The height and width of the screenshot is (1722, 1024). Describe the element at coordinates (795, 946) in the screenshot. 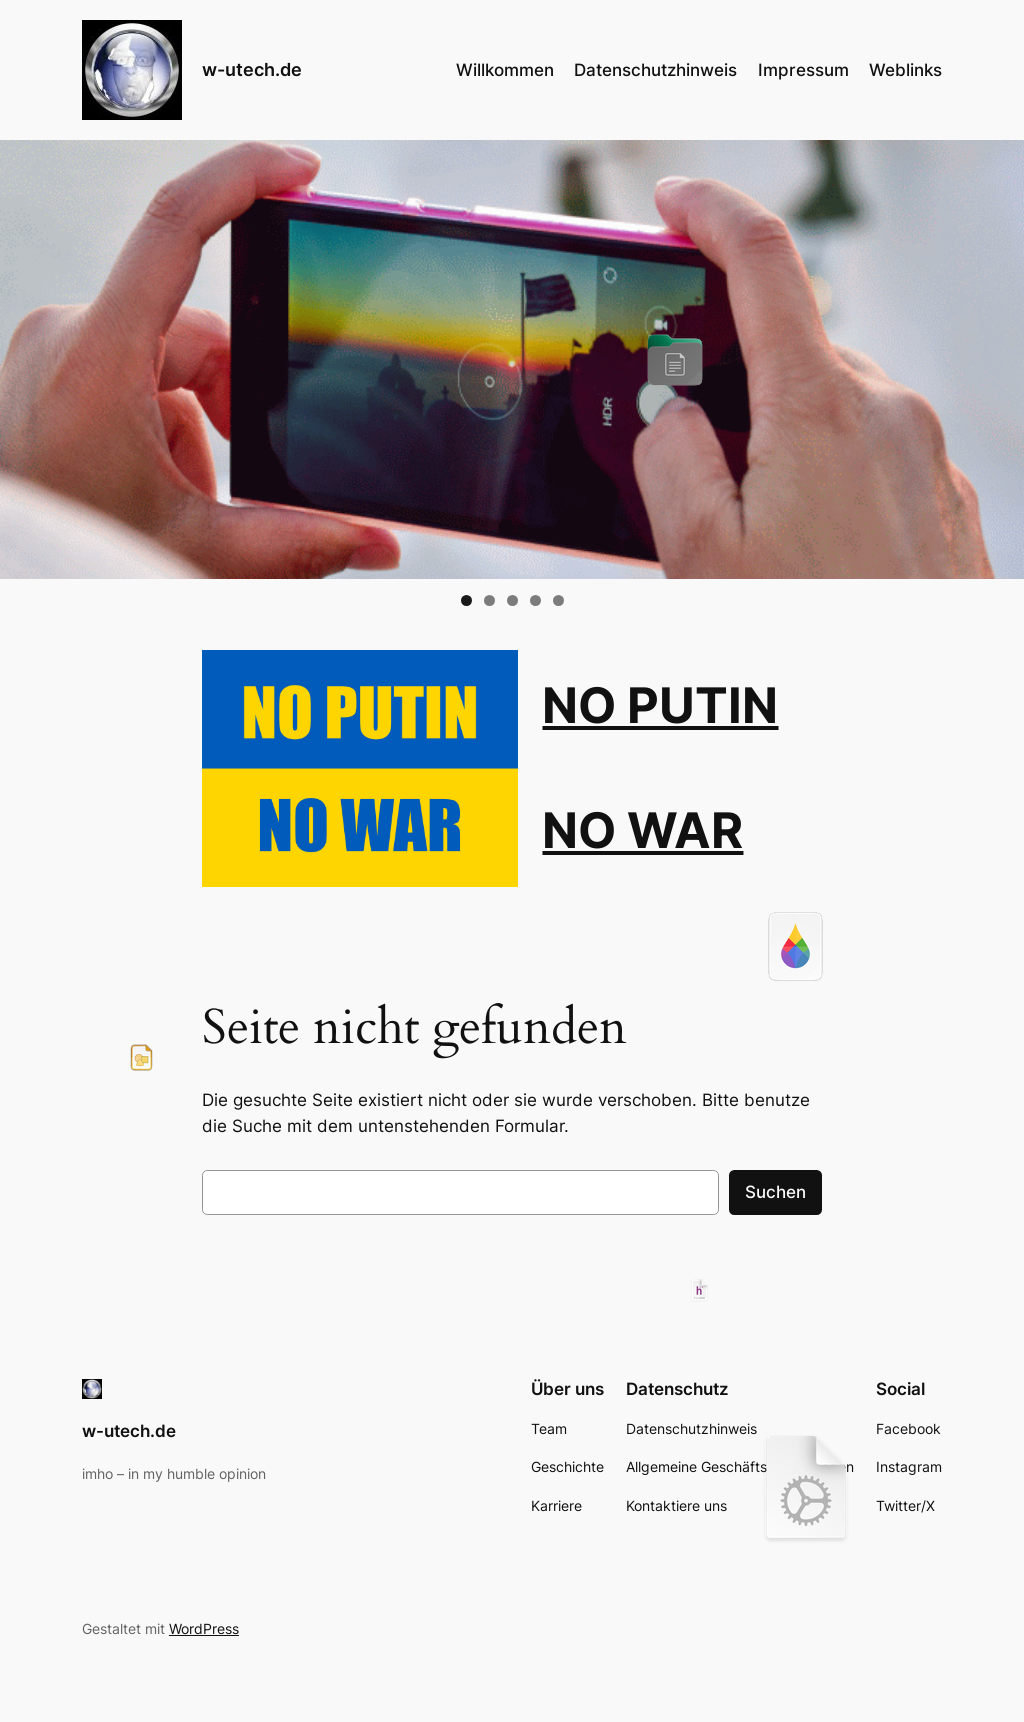

I see `an ICC color profile file` at that location.